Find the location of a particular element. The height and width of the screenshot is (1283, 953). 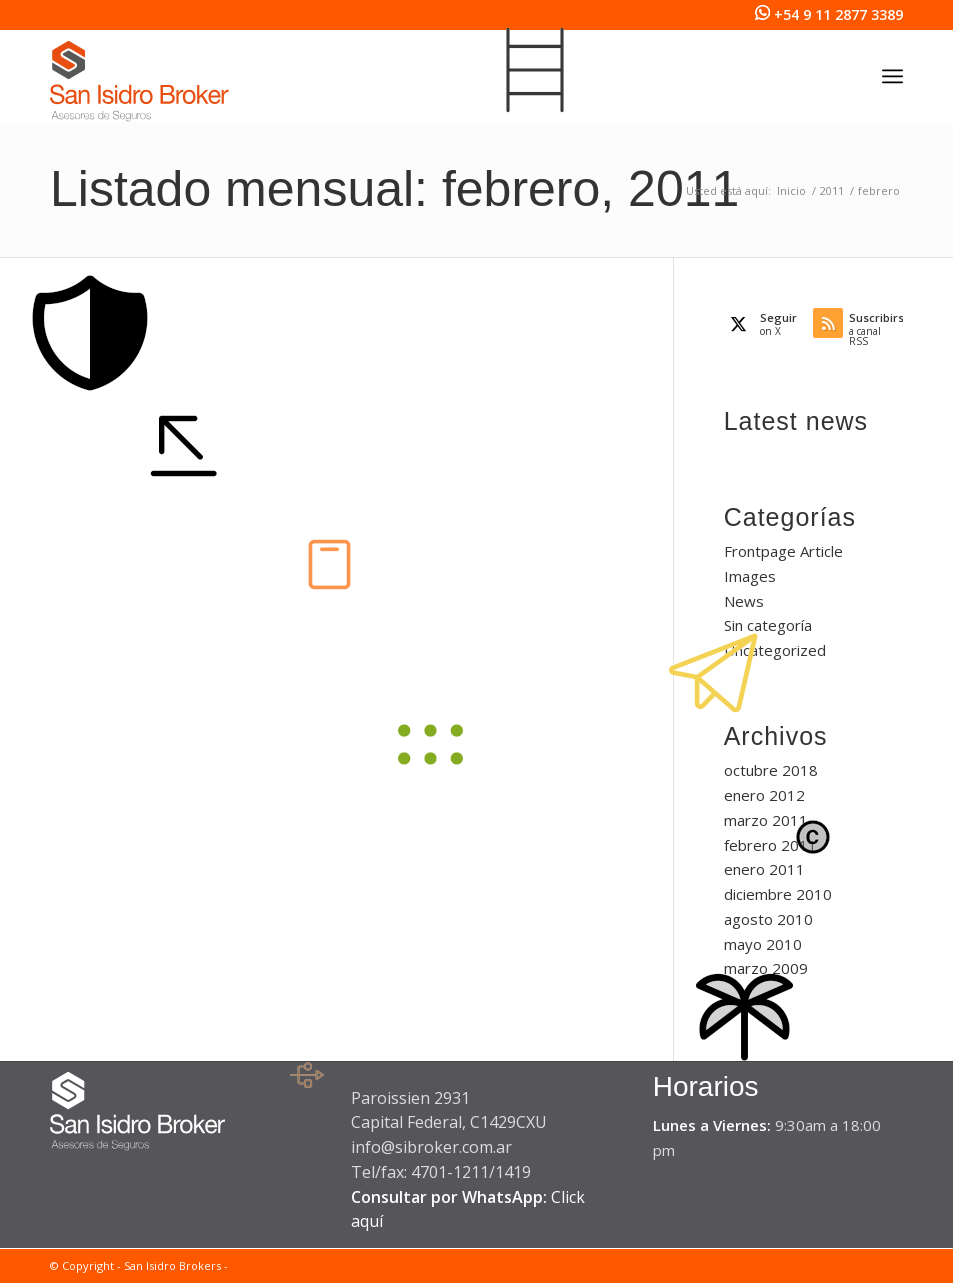

indicates partial security or protection status is located at coordinates (90, 333).